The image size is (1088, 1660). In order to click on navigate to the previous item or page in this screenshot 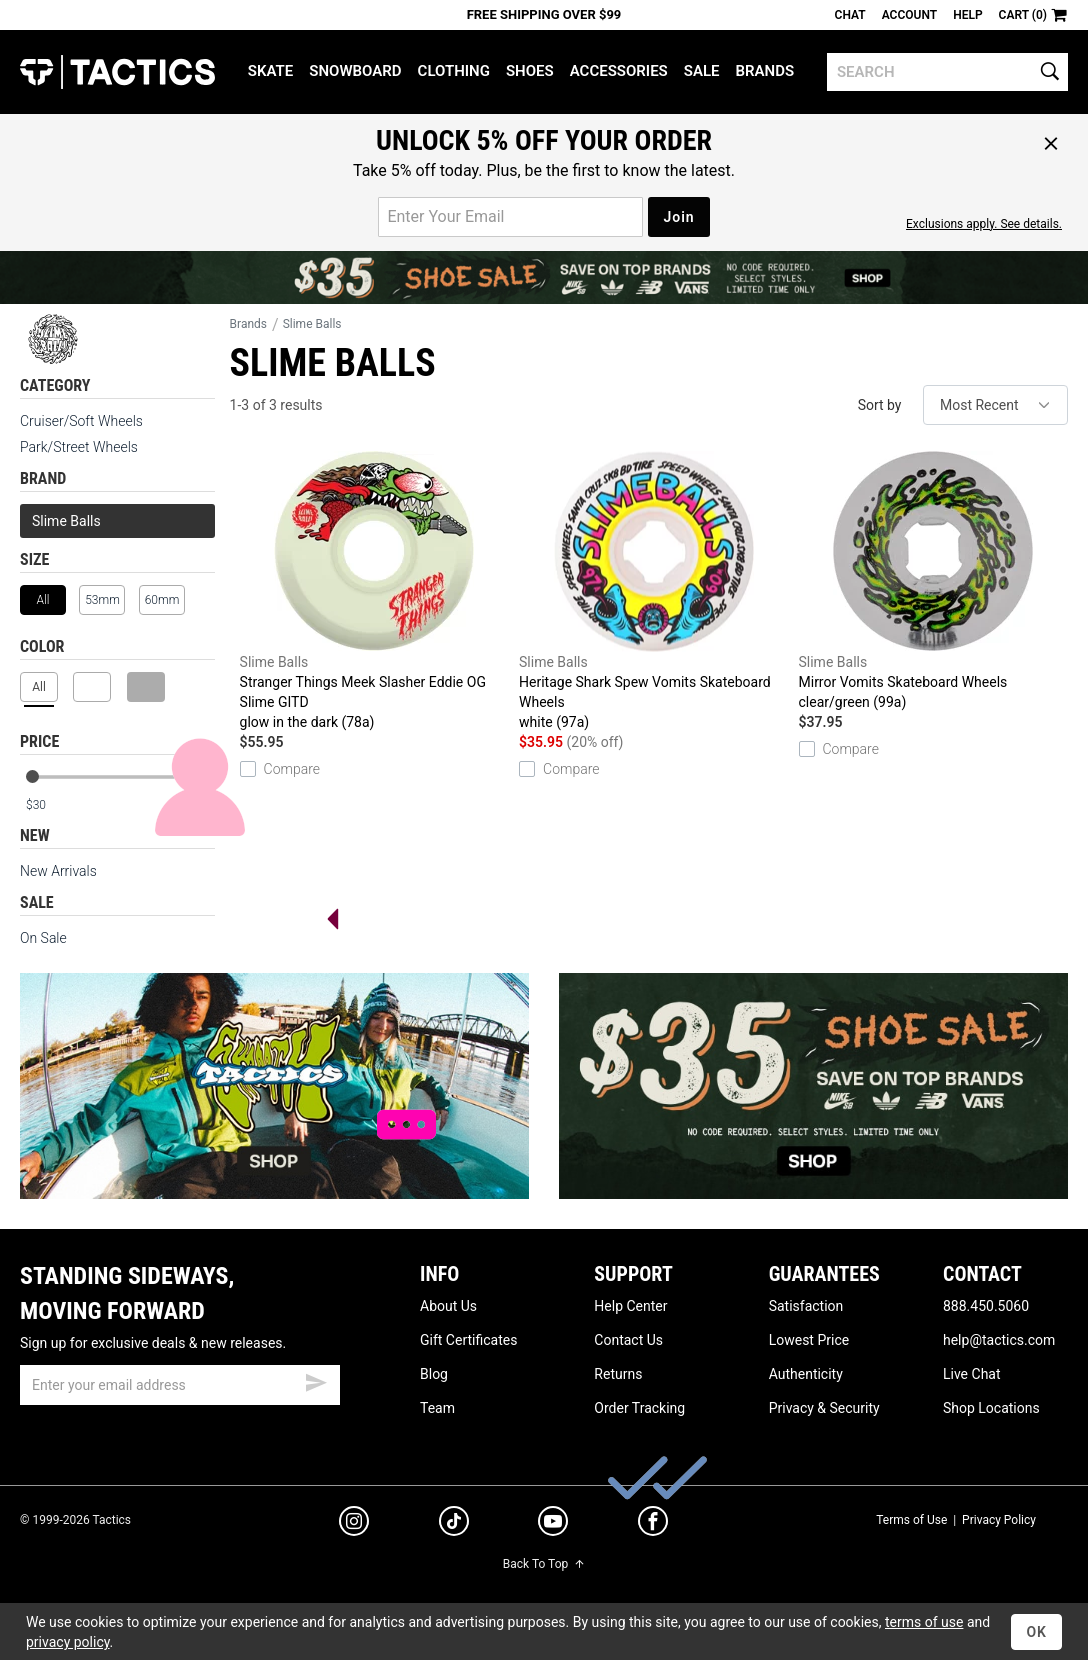, I will do `click(333, 919)`.